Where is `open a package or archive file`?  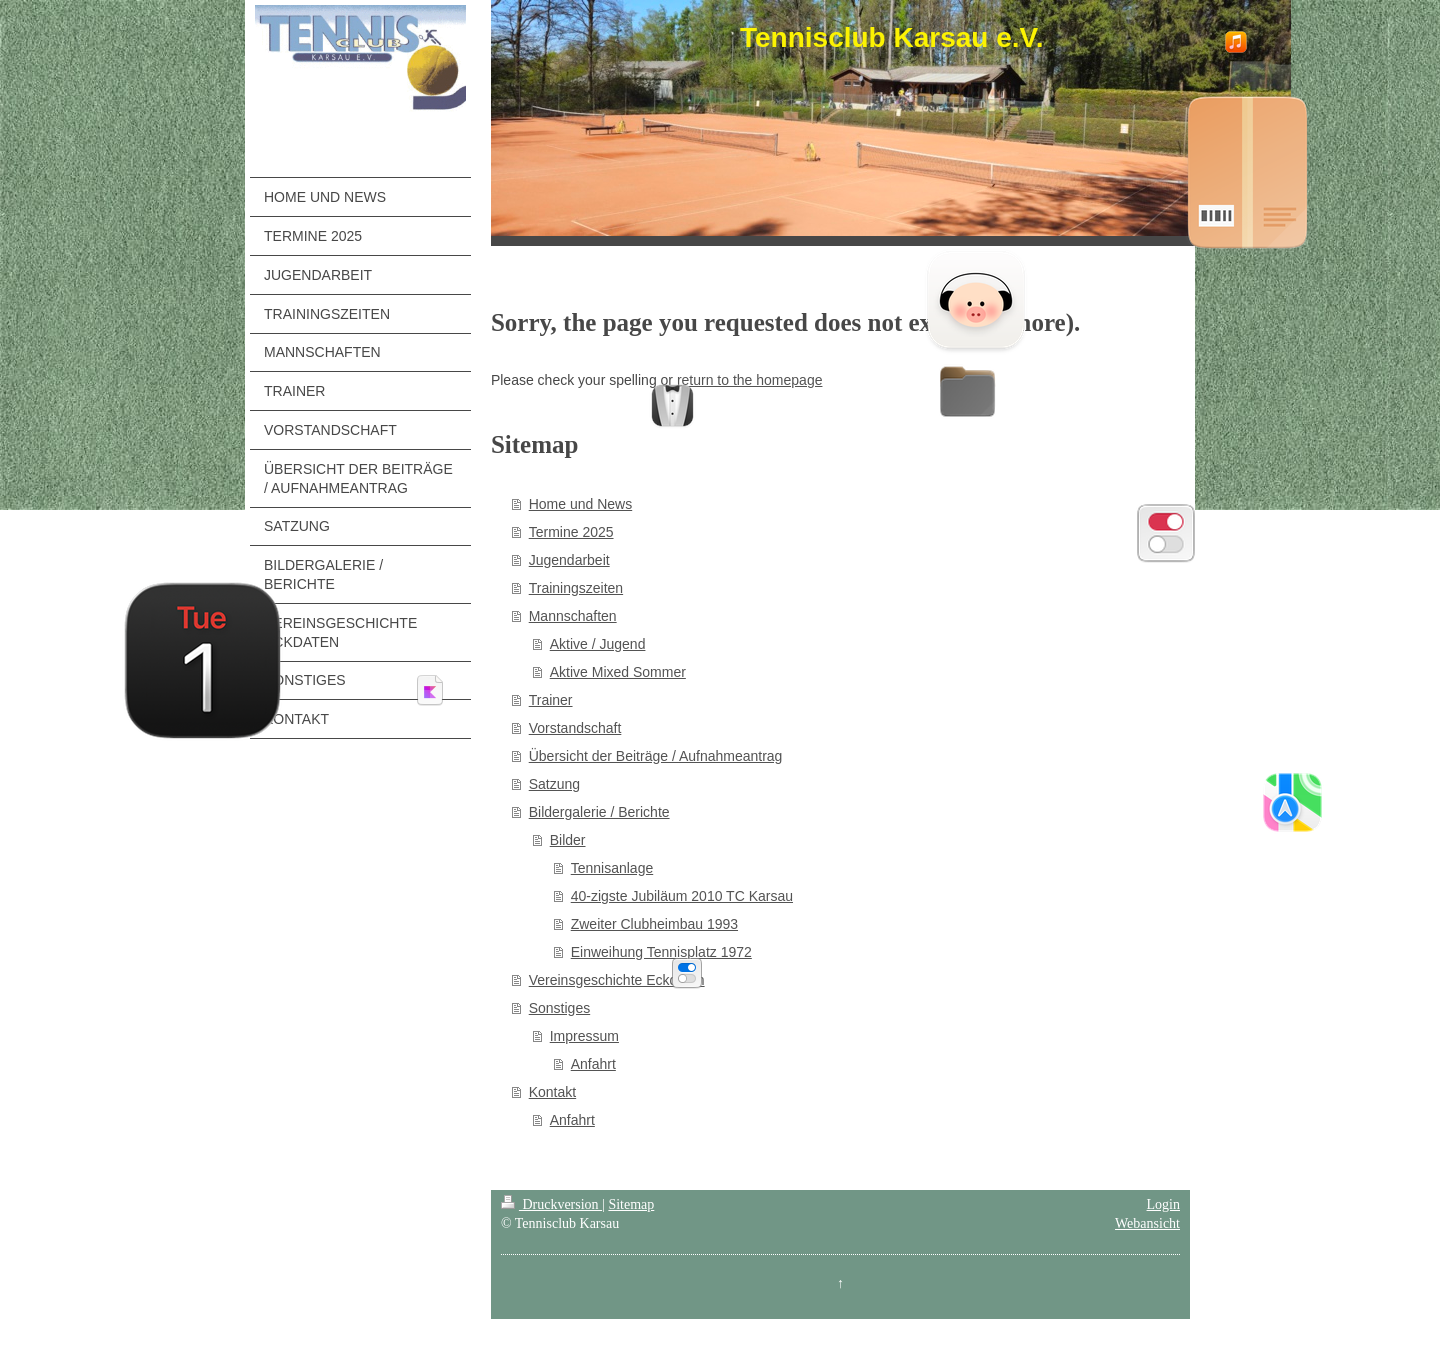 open a package or archive file is located at coordinates (1247, 172).